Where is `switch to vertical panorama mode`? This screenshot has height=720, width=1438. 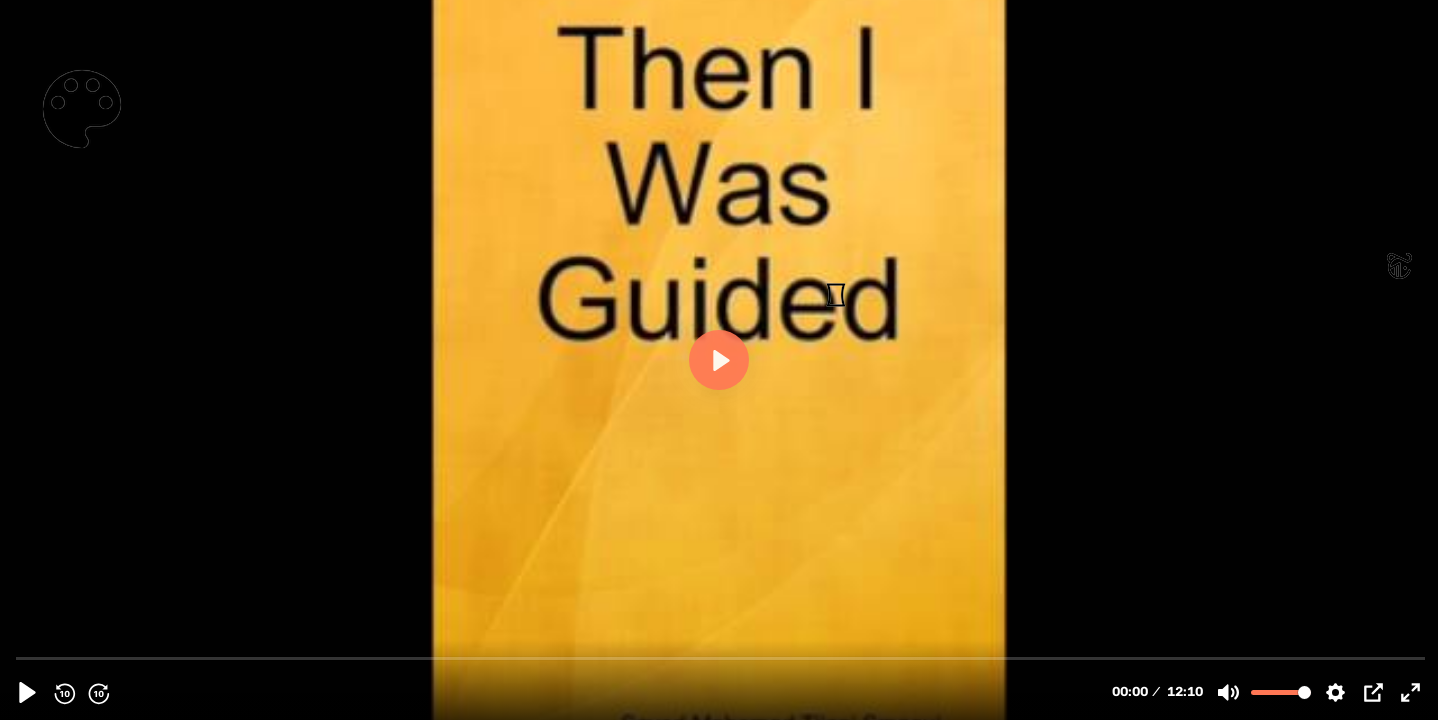
switch to vertical panorama mode is located at coordinates (836, 295).